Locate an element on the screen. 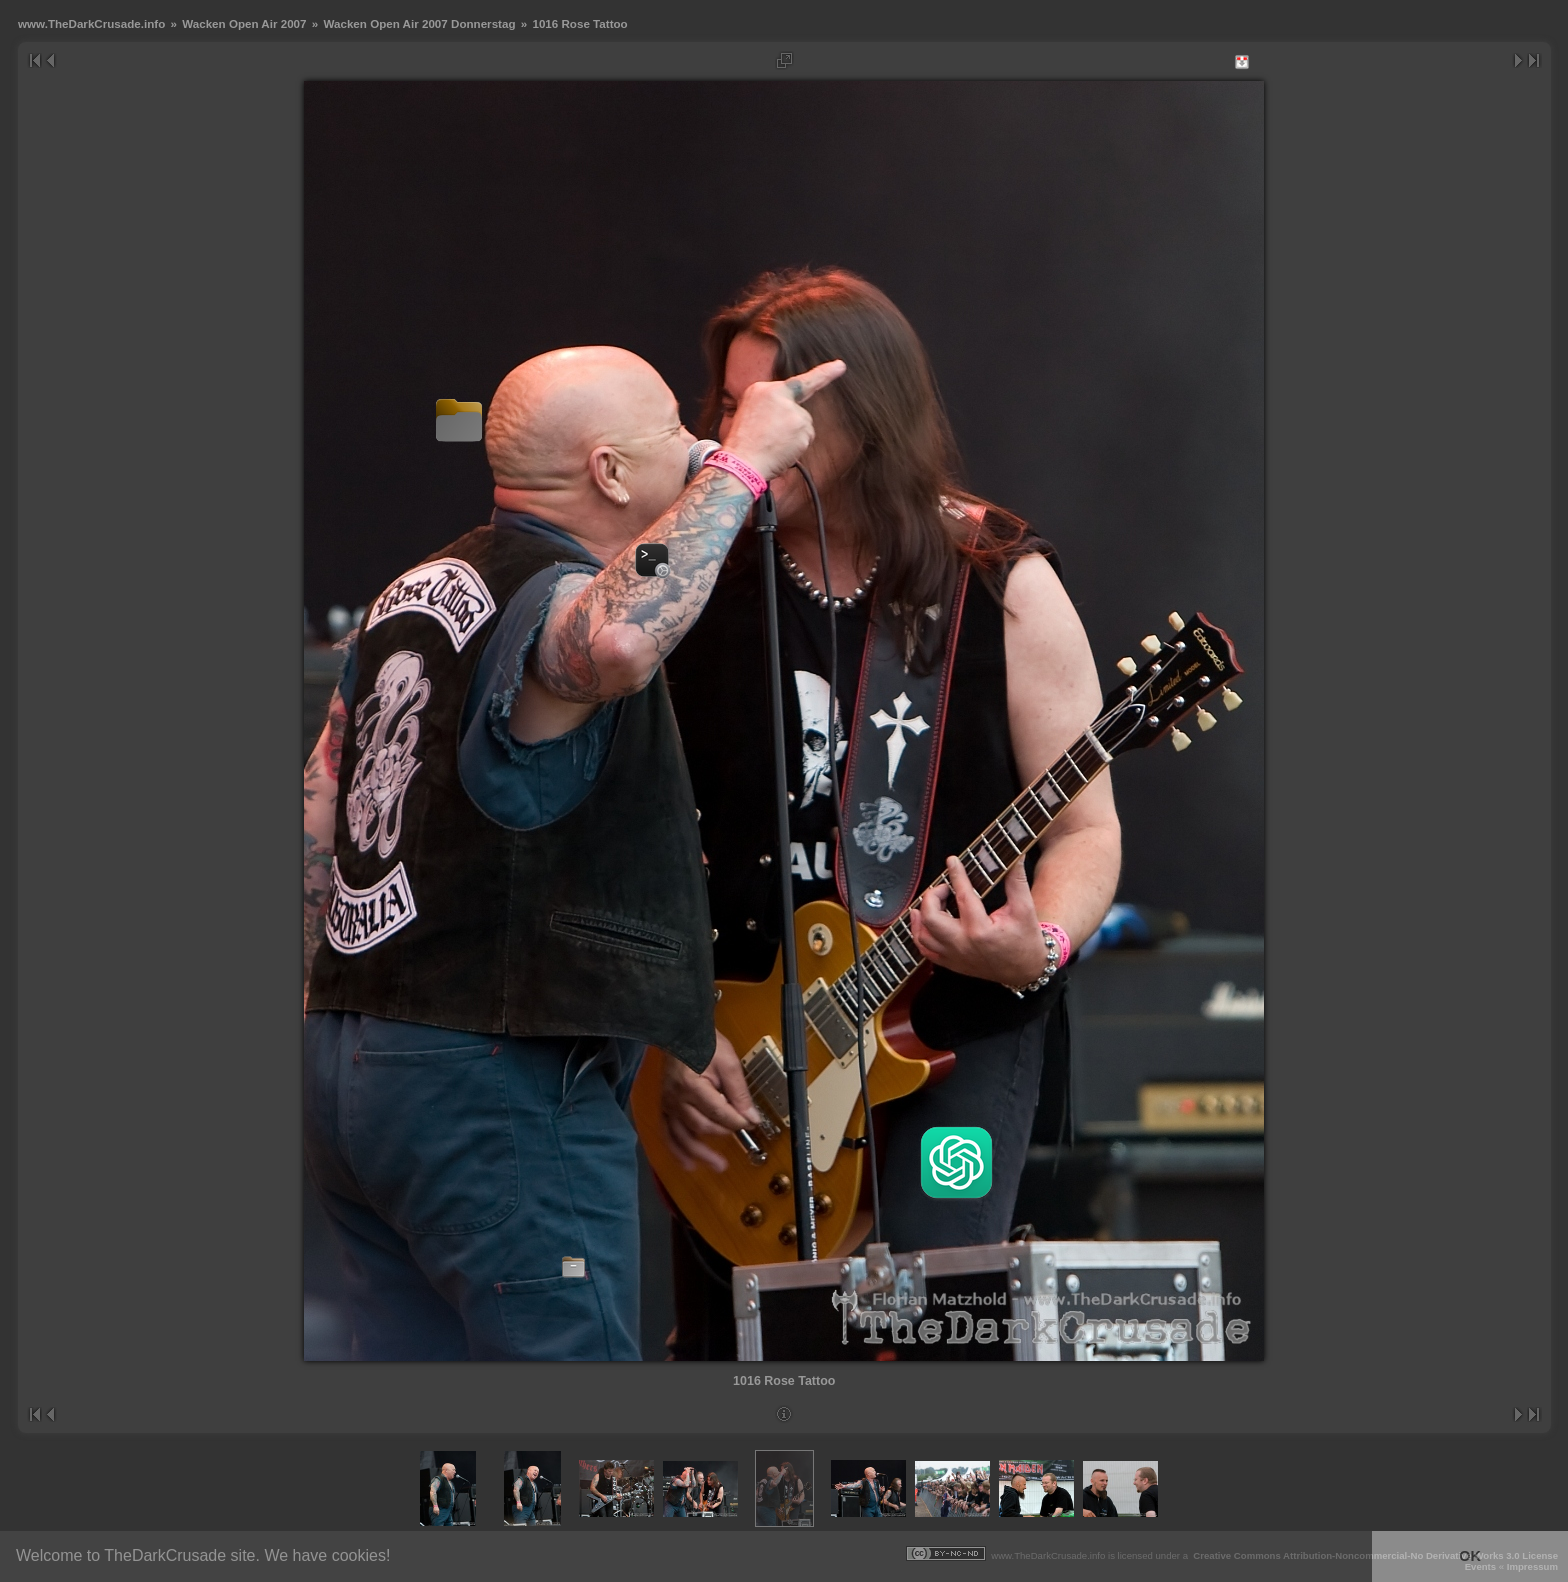  open Transmission BitTorrent client is located at coordinates (1242, 62).